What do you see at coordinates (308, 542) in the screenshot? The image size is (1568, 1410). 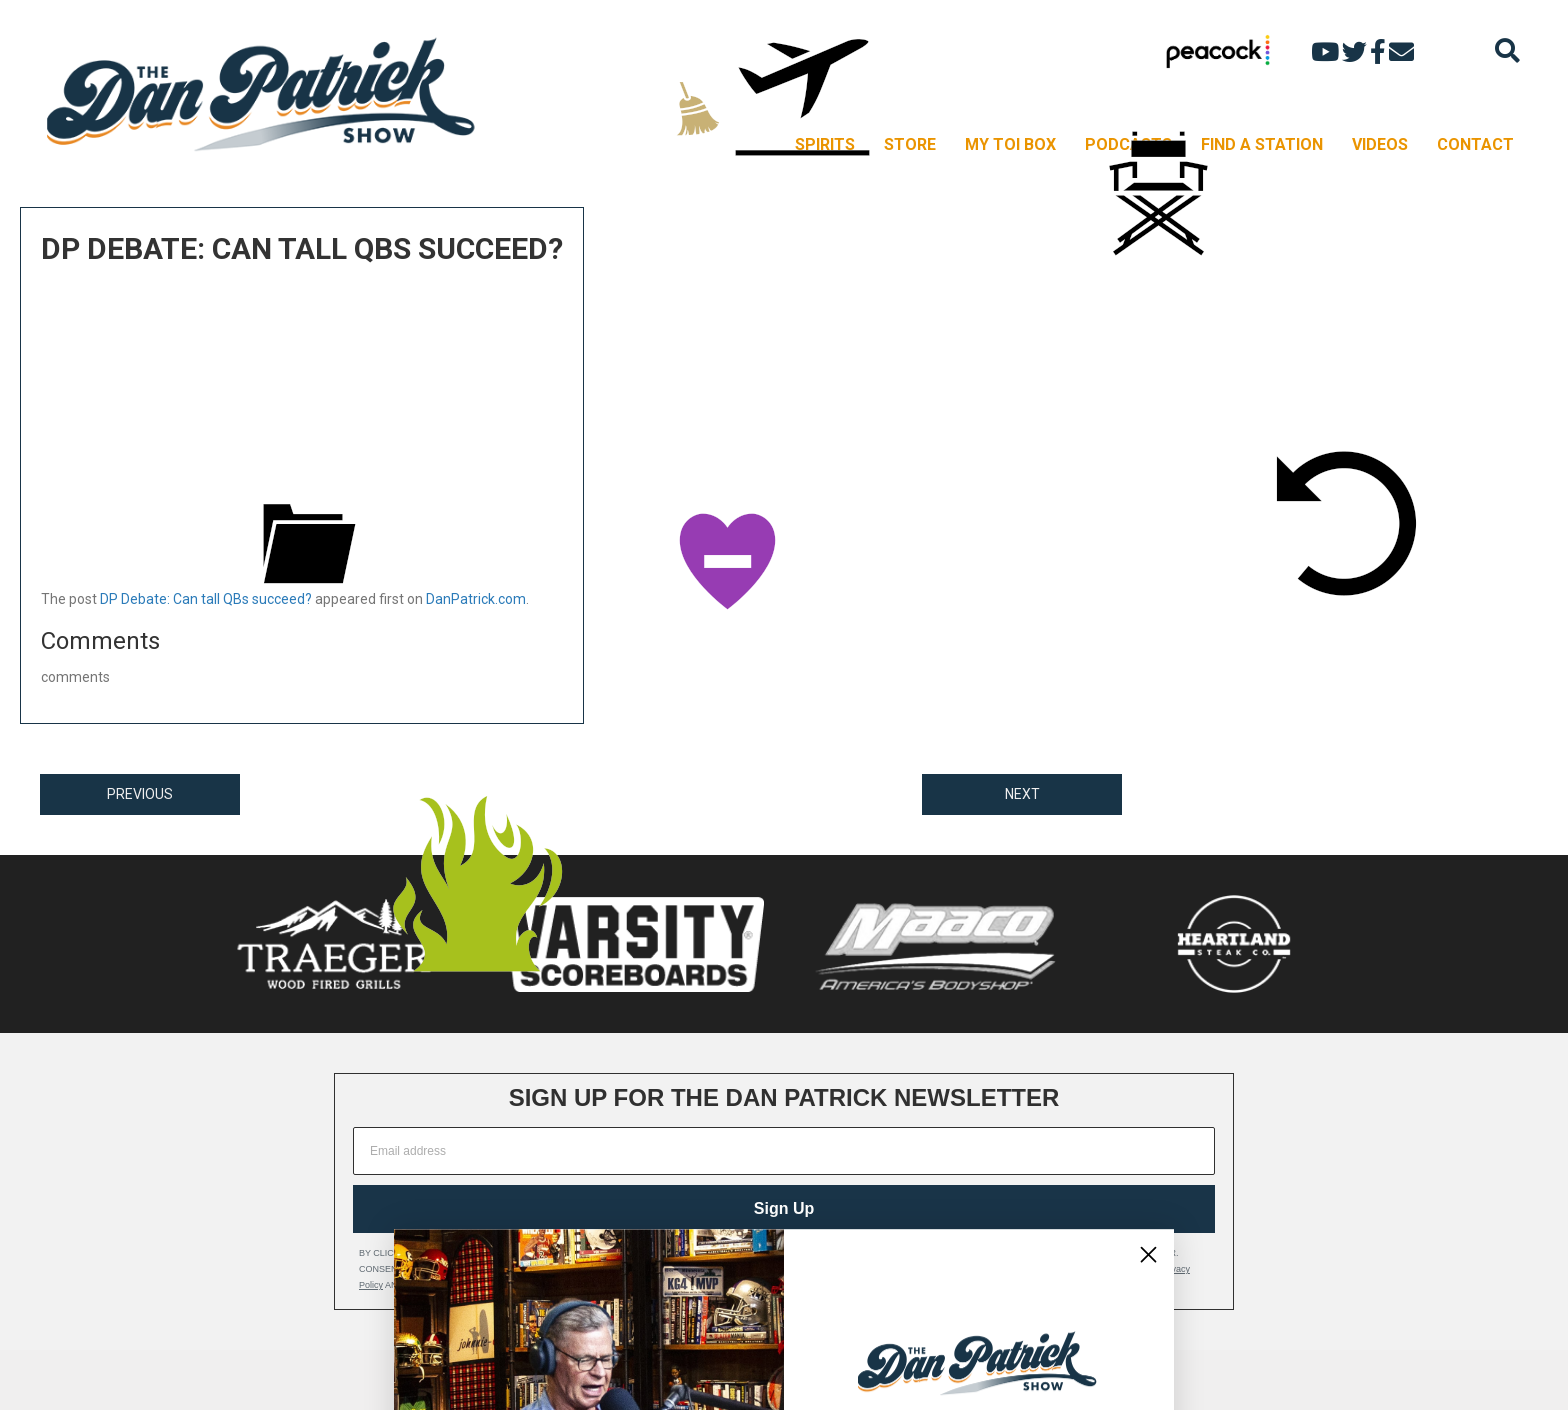 I see `open or browse files in a folder` at bounding box center [308, 542].